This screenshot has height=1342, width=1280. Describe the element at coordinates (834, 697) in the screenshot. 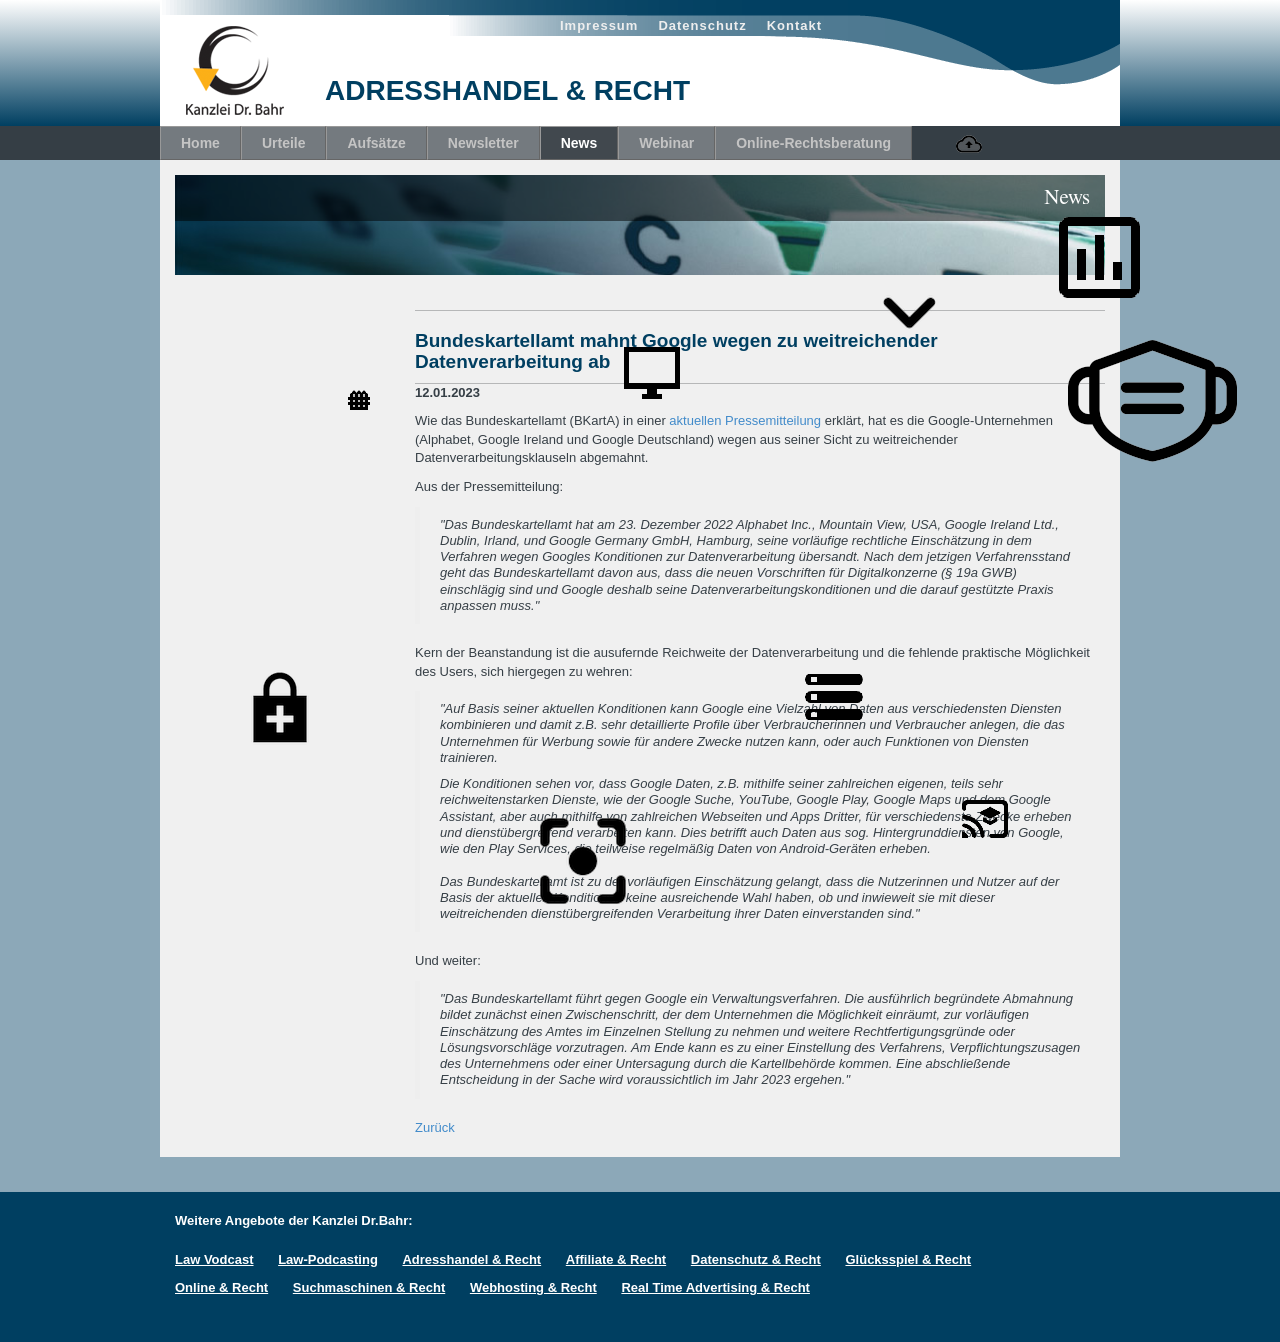

I see `view device storage settings` at that location.